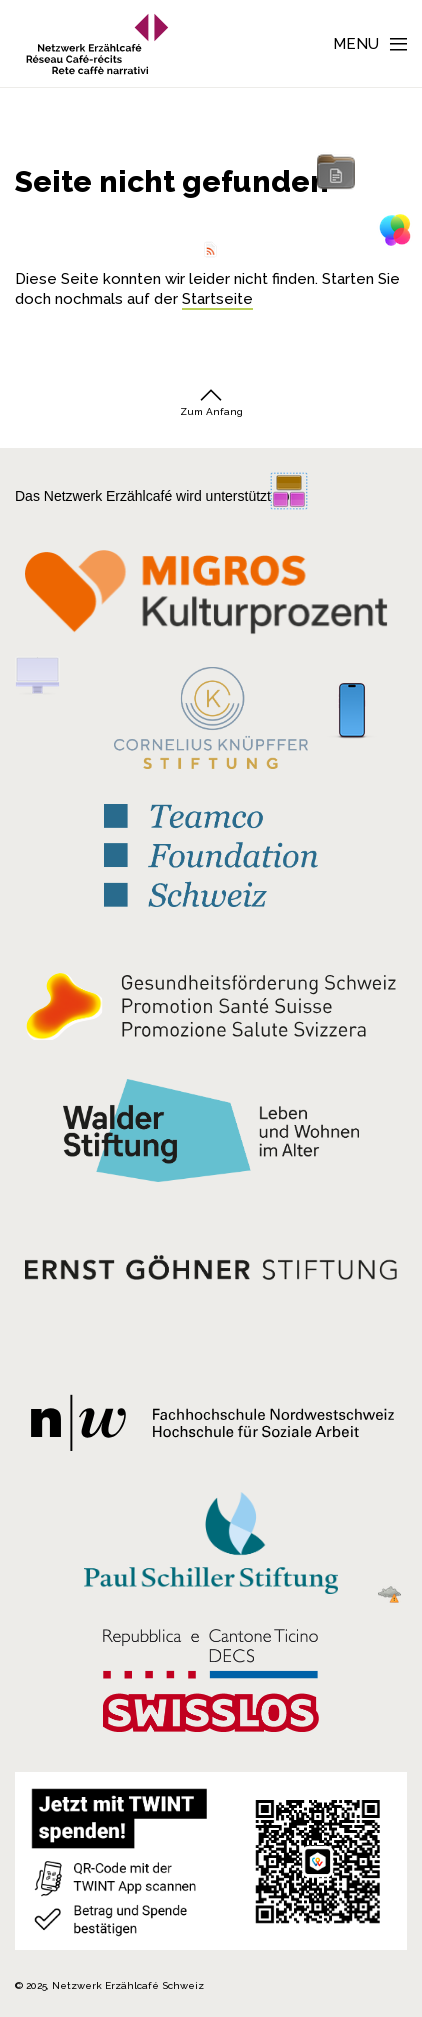 The image size is (422, 2017). I want to click on represents a connected iMac device, so click(37, 674).